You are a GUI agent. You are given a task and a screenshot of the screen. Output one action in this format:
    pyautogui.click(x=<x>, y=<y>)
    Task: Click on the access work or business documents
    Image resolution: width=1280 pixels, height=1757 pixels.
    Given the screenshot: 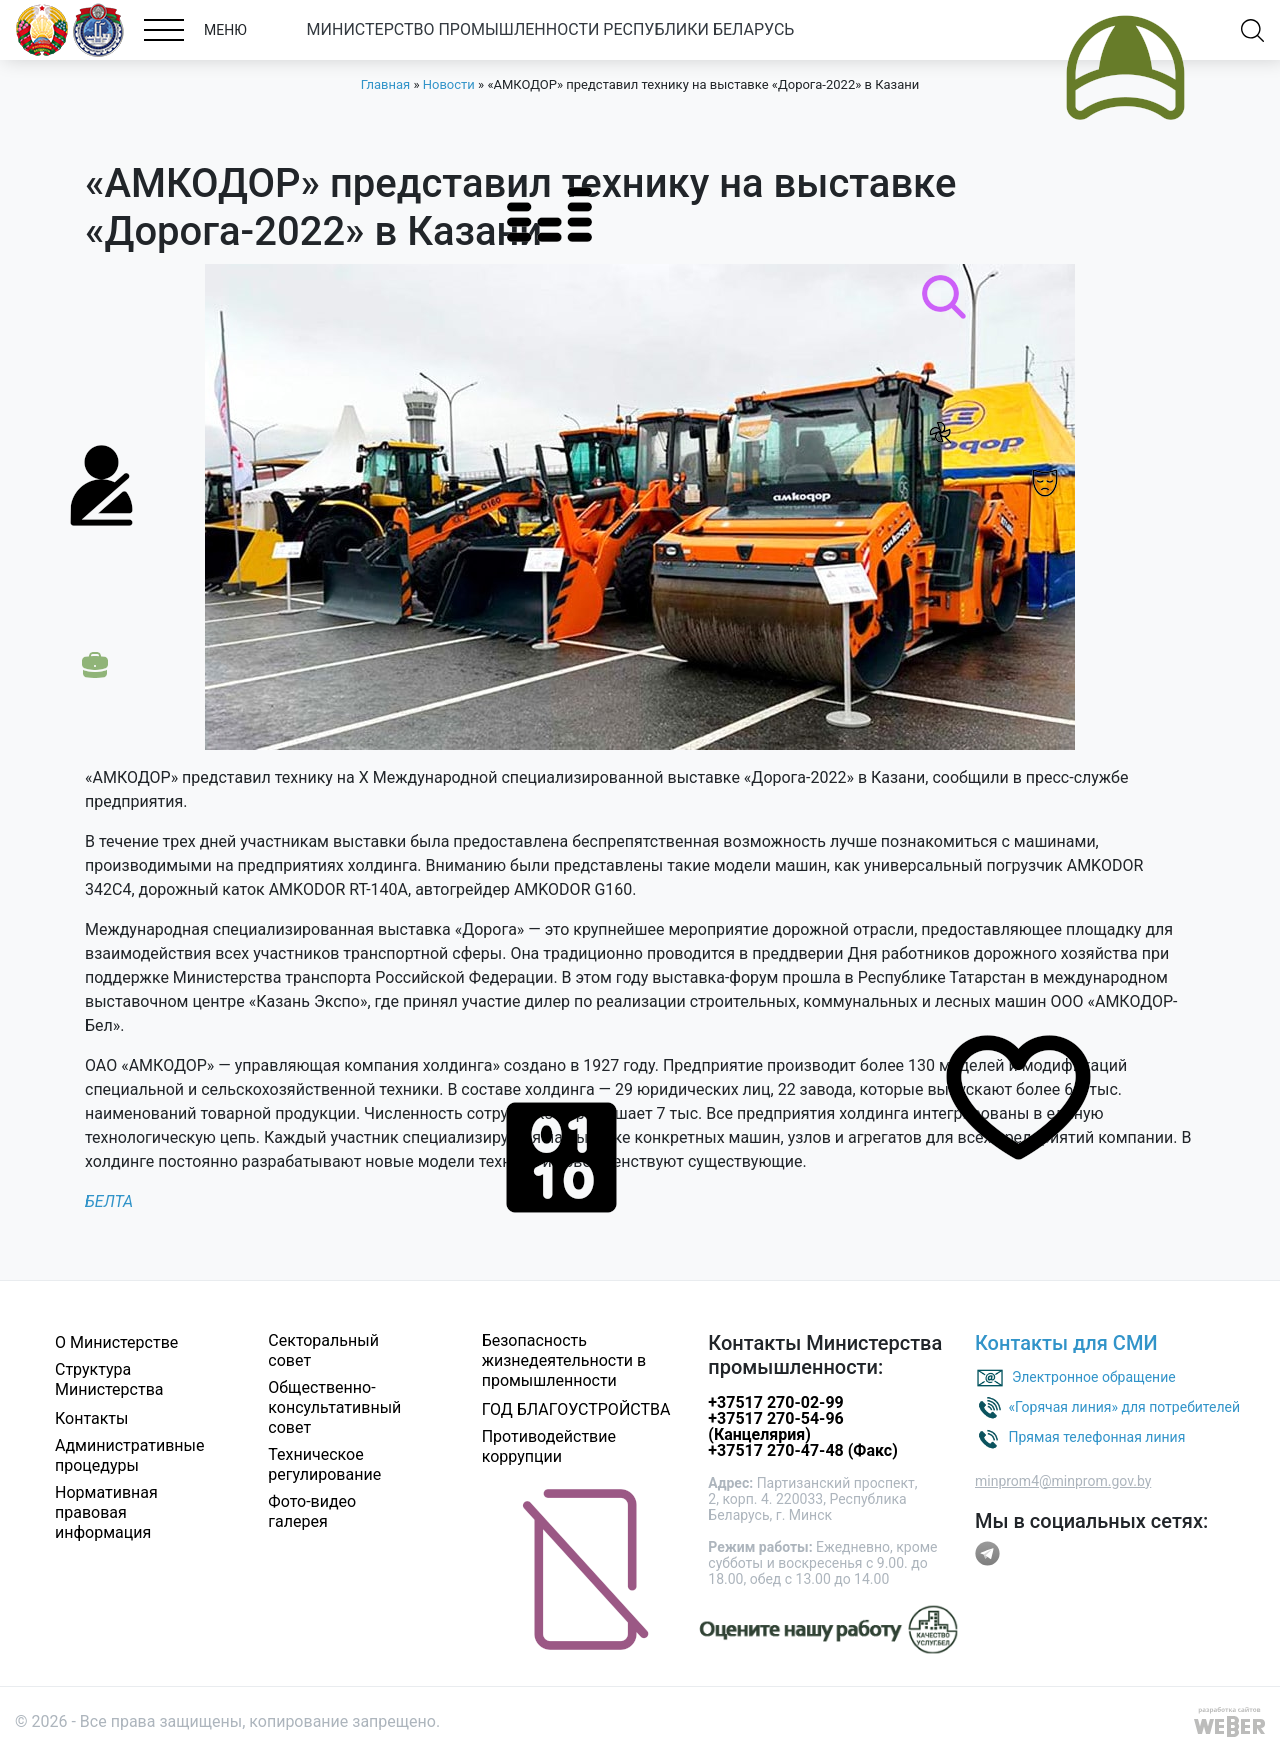 What is the action you would take?
    pyautogui.click(x=95, y=665)
    